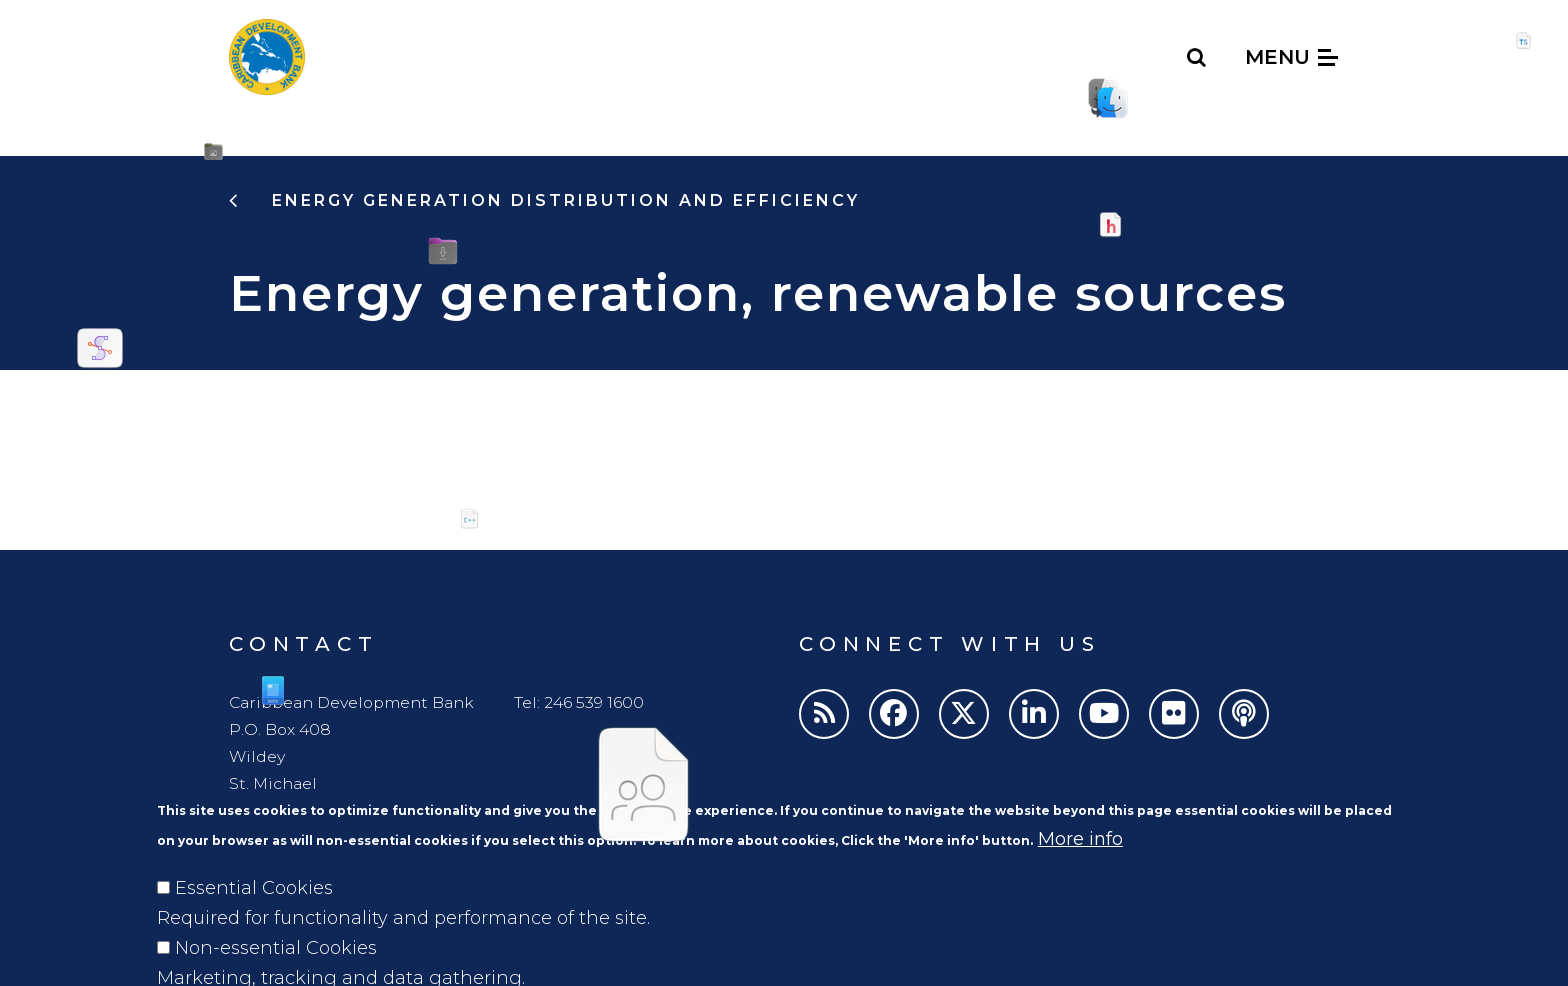  What do you see at coordinates (213, 151) in the screenshot?
I see `open your pictures folder` at bounding box center [213, 151].